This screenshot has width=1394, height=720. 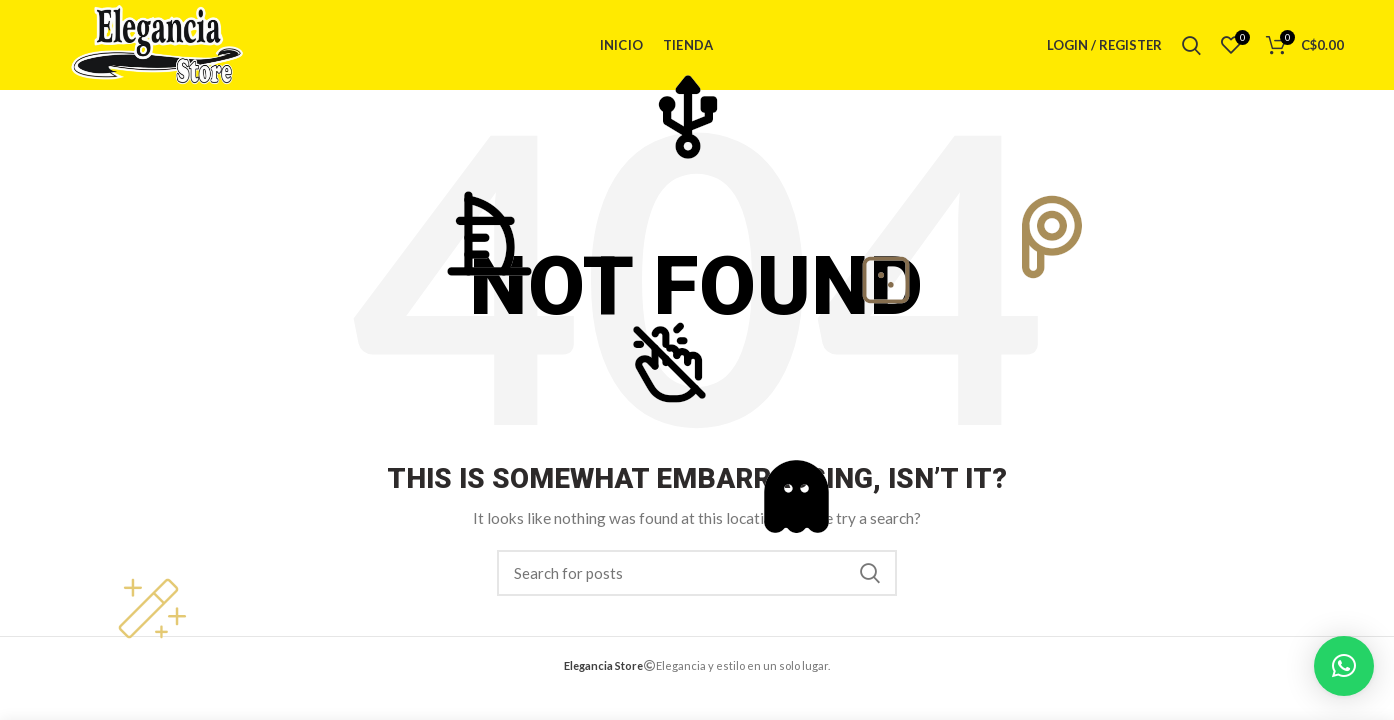 I want to click on view landmark or tourist attraction, so click(x=489, y=233).